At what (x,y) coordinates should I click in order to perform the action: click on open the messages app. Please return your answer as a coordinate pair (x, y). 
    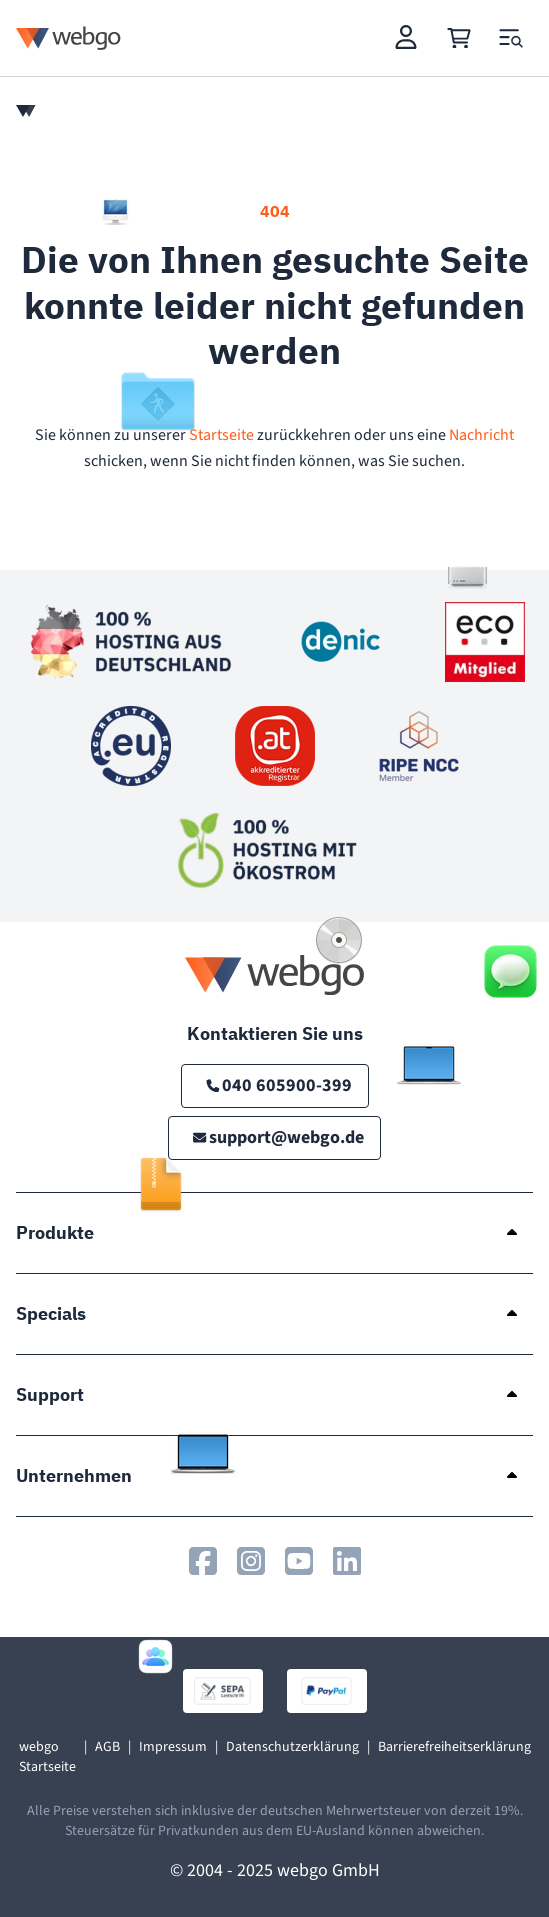
    Looking at the image, I should click on (510, 971).